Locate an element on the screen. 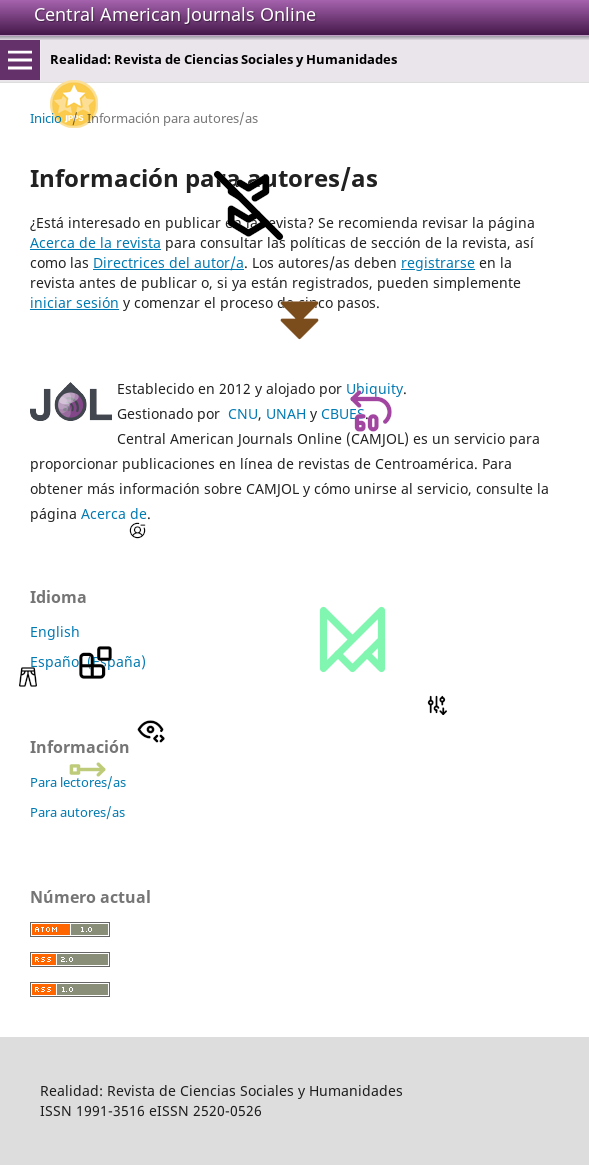  access modular components or building blocks is located at coordinates (95, 662).